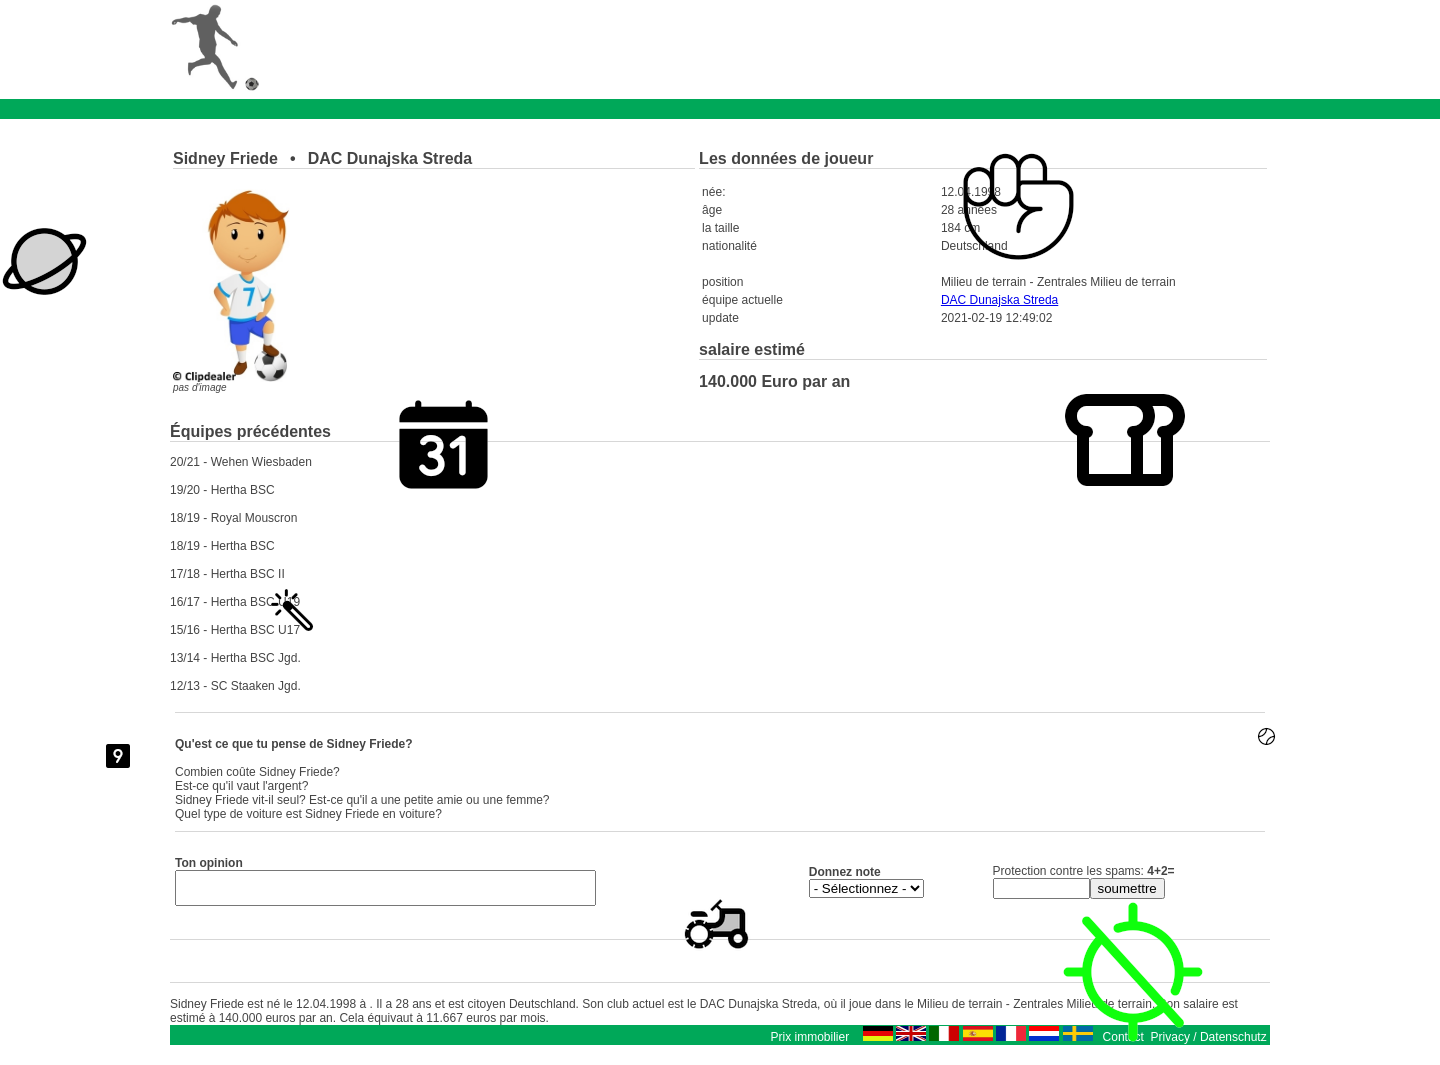  Describe the element at coordinates (716, 925) in the screenshot. I see `access agricultural or farming features` at that location.